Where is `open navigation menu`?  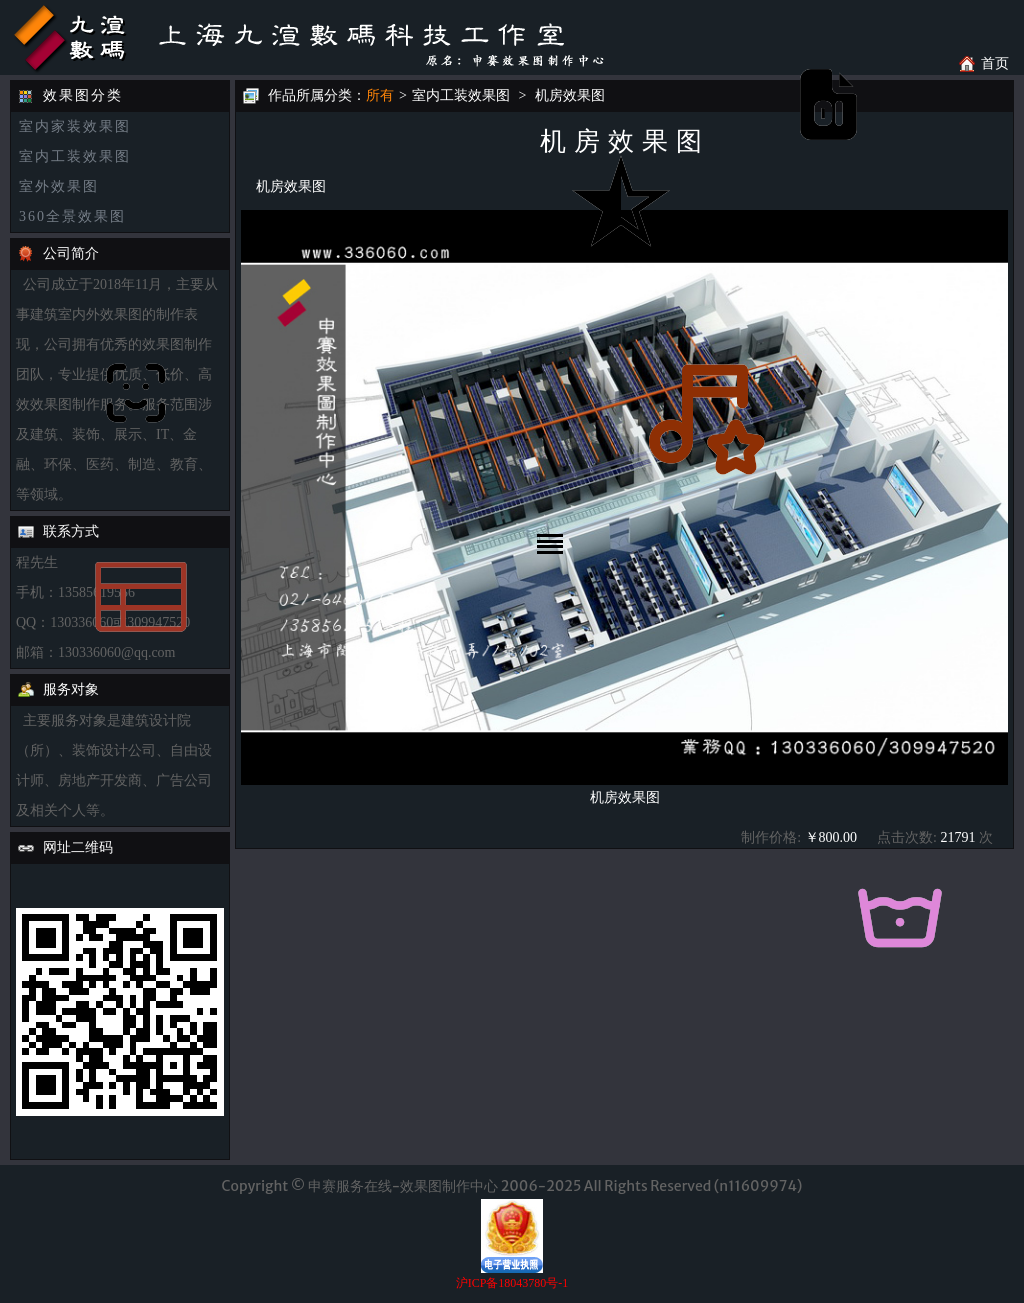
open navigation menu is located at coordinates (550, 544).